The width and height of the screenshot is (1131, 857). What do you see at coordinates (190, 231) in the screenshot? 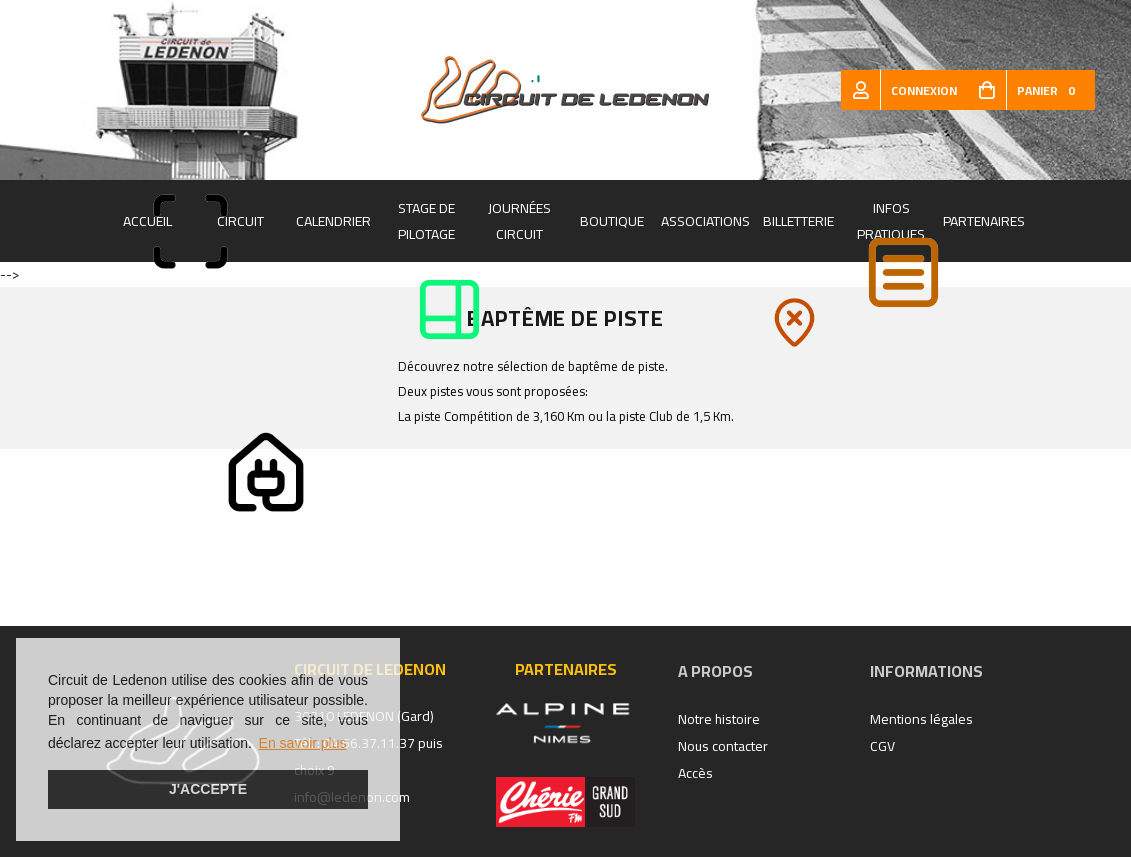
I see `scan a document or QR code` at bounding box center [190, 231].